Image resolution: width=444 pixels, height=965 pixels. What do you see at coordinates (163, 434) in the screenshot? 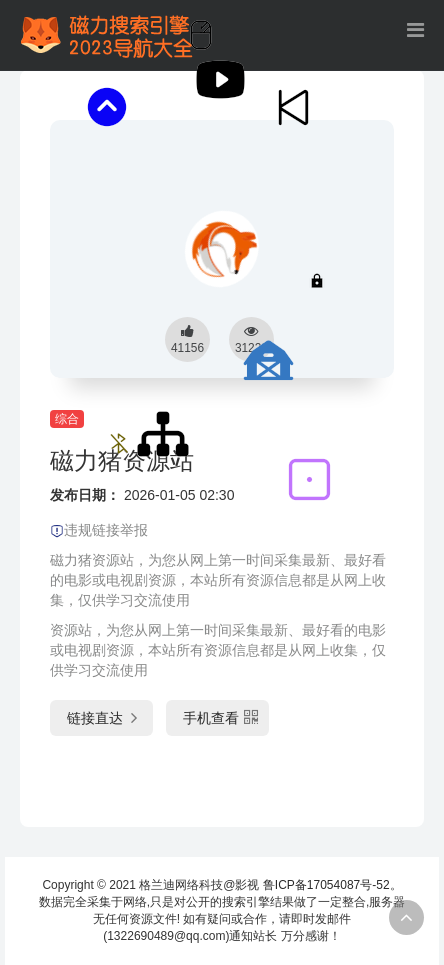
I see `view site structure or hierarchy` at bounding box center [163, 434].